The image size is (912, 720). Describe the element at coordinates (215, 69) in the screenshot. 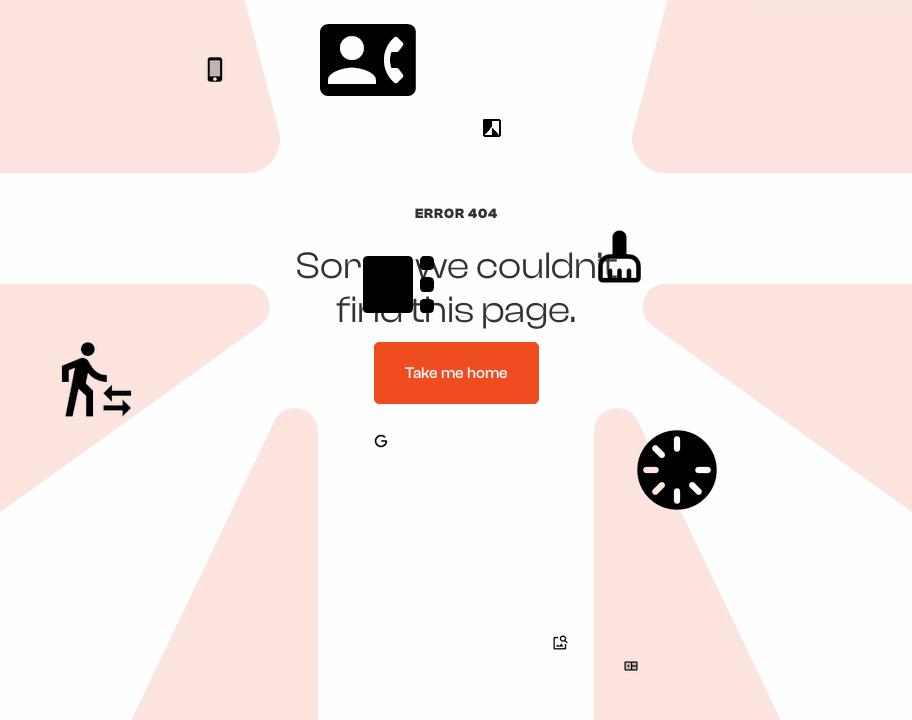

I see `indicates mobile device or smartphone` at that location.